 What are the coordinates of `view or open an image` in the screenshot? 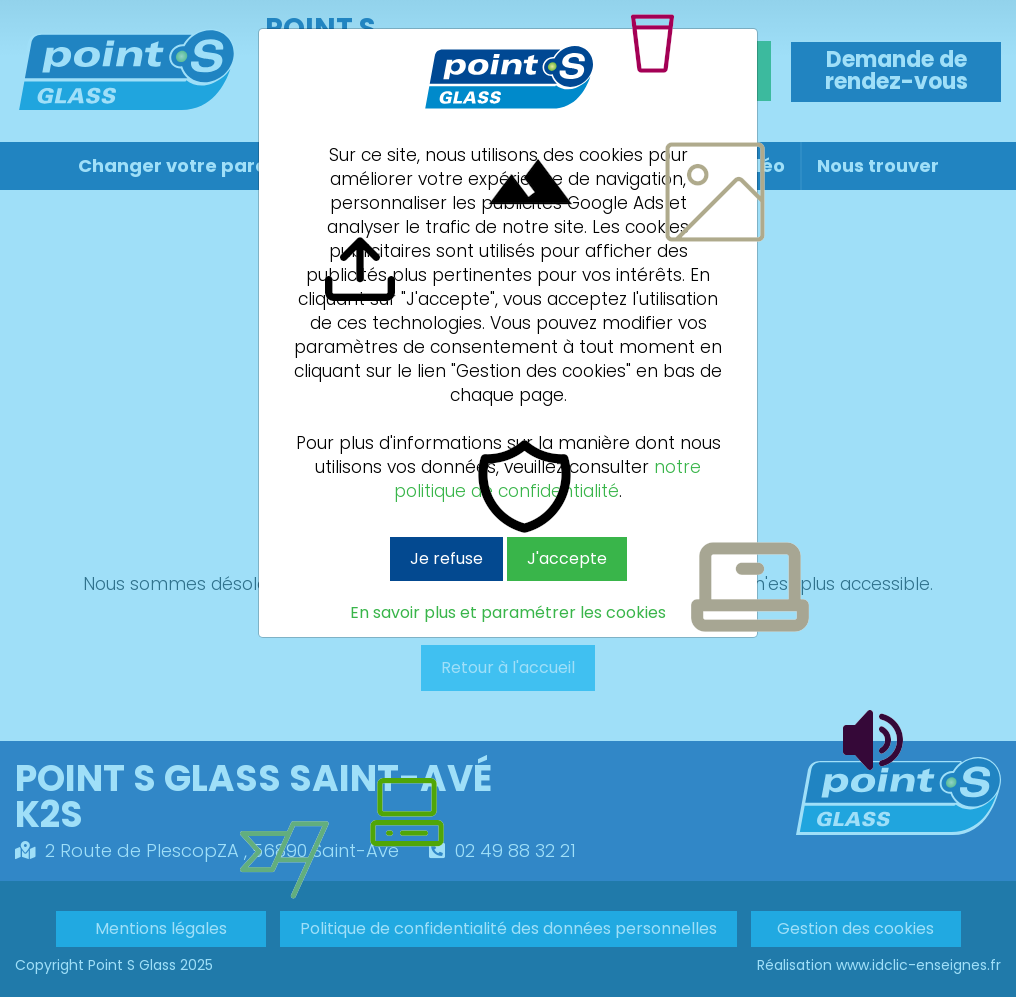 It's located at (715, 192).